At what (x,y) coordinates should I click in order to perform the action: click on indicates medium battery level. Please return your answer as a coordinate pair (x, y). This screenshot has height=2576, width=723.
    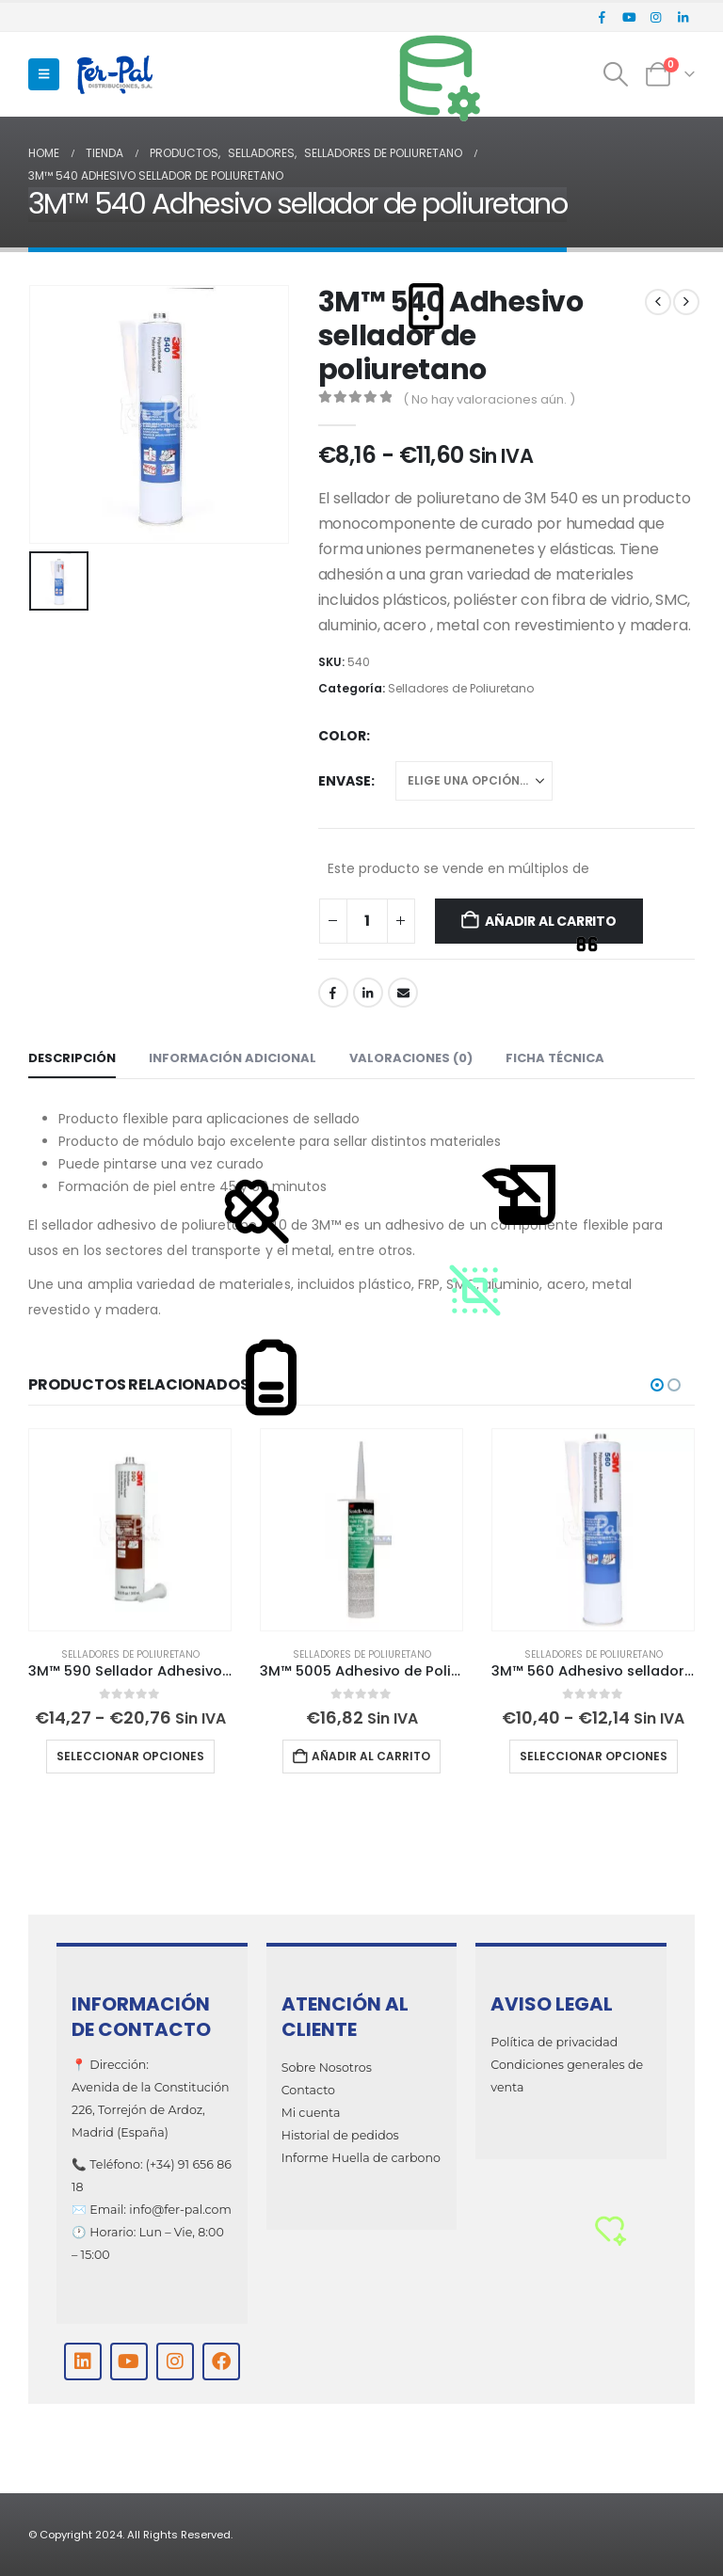
    Looking at the image, I should click on (271, 1377).